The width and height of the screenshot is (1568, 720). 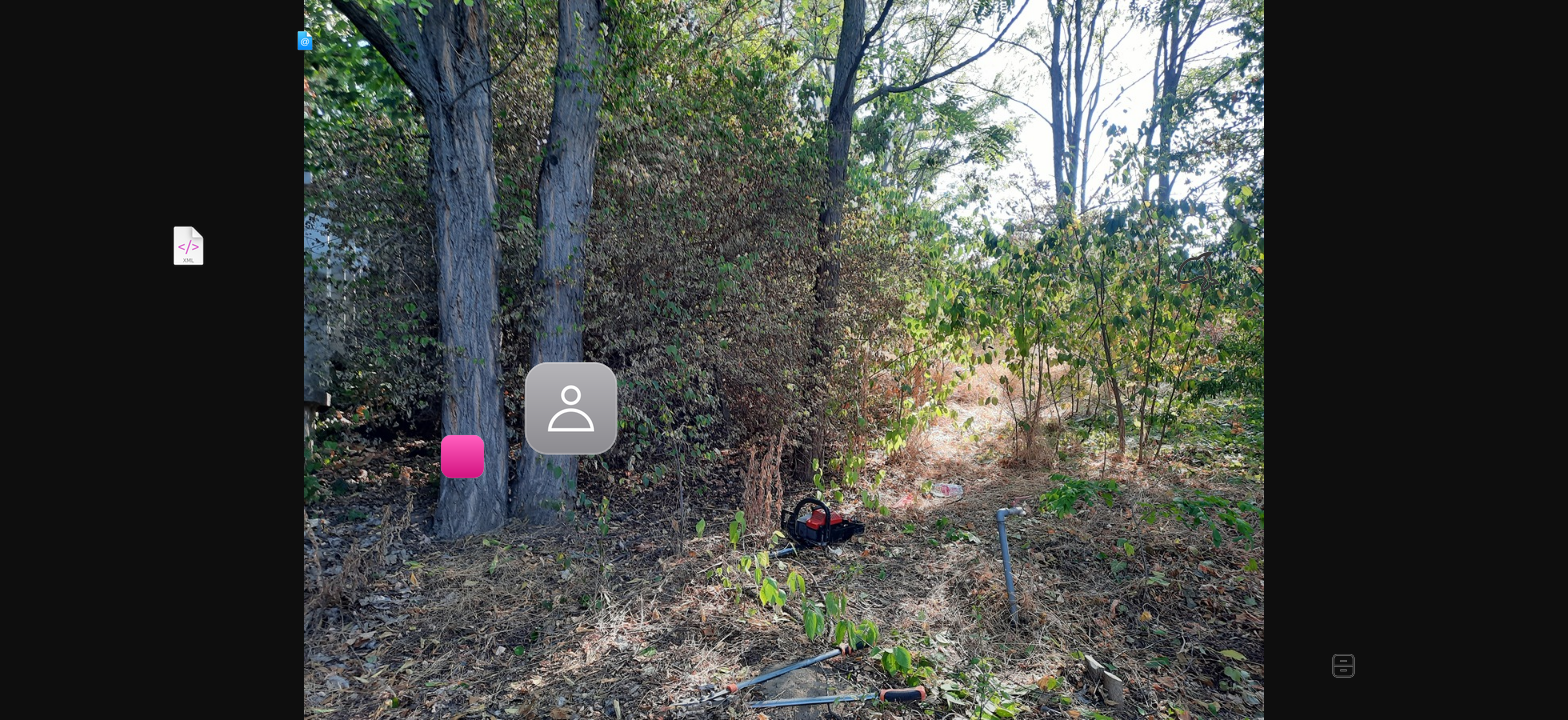 I want to click on blank app icon template for customization, so click(x=462, y=456).